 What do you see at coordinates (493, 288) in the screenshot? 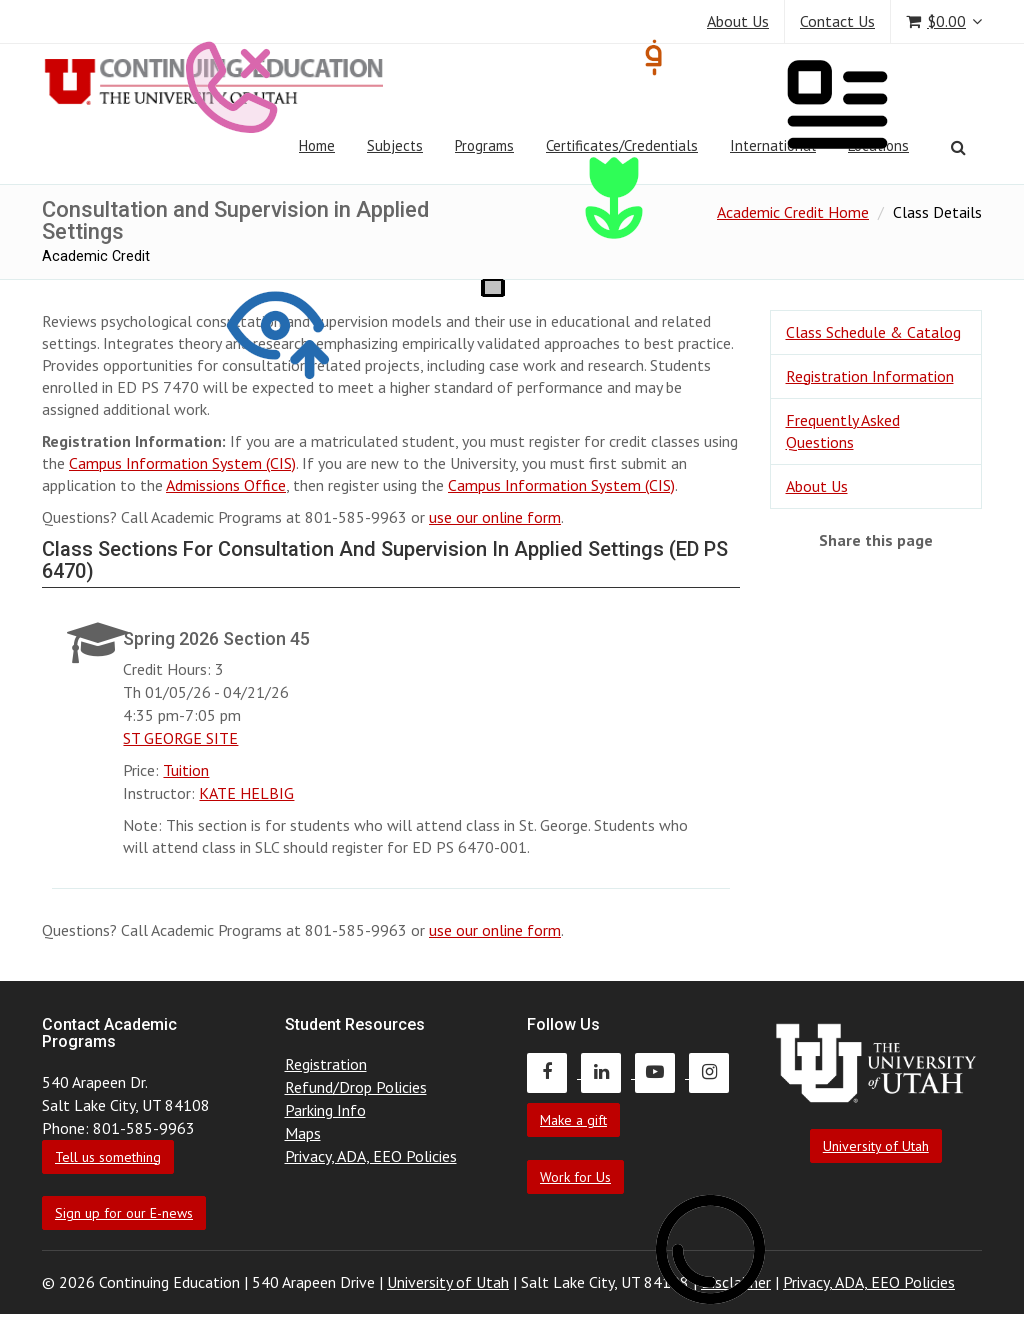
I see `switch to tablet view or layout` at bounding box center [493, 288].